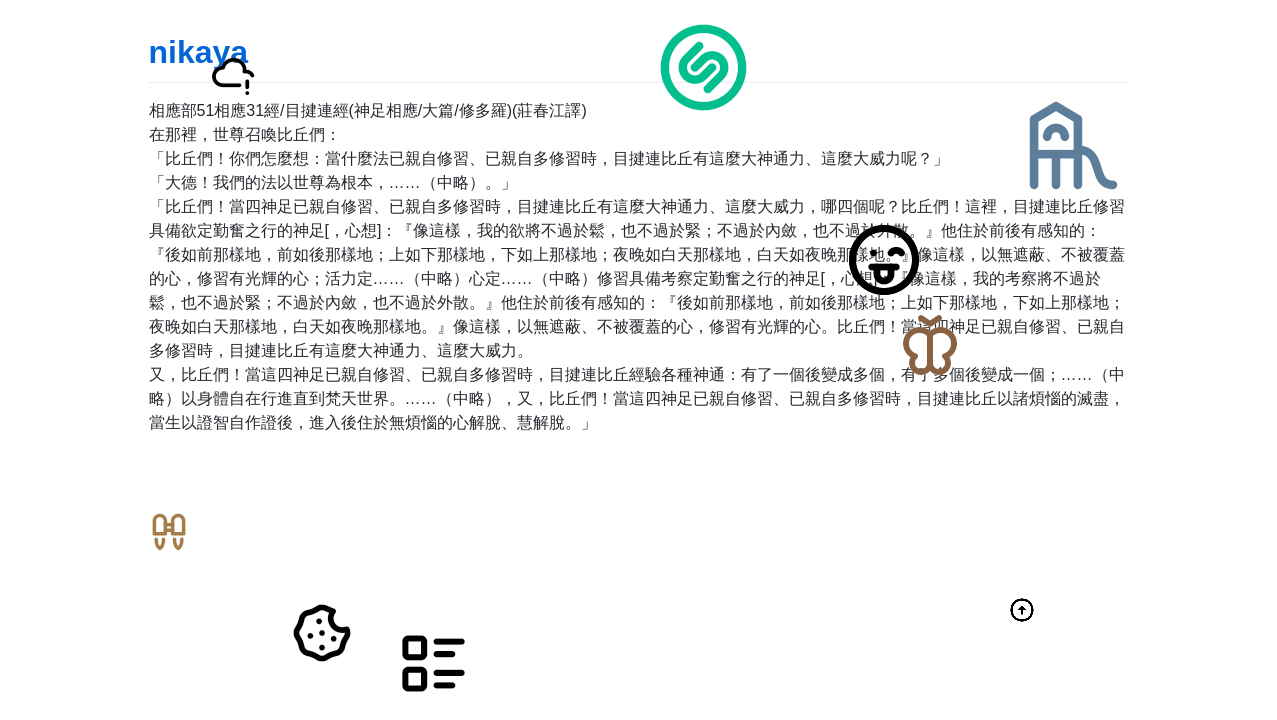 Image resolution: width=1277 pixels, height=720 pixels. I want to click on access nature or wildlife content, so click(930, 345).